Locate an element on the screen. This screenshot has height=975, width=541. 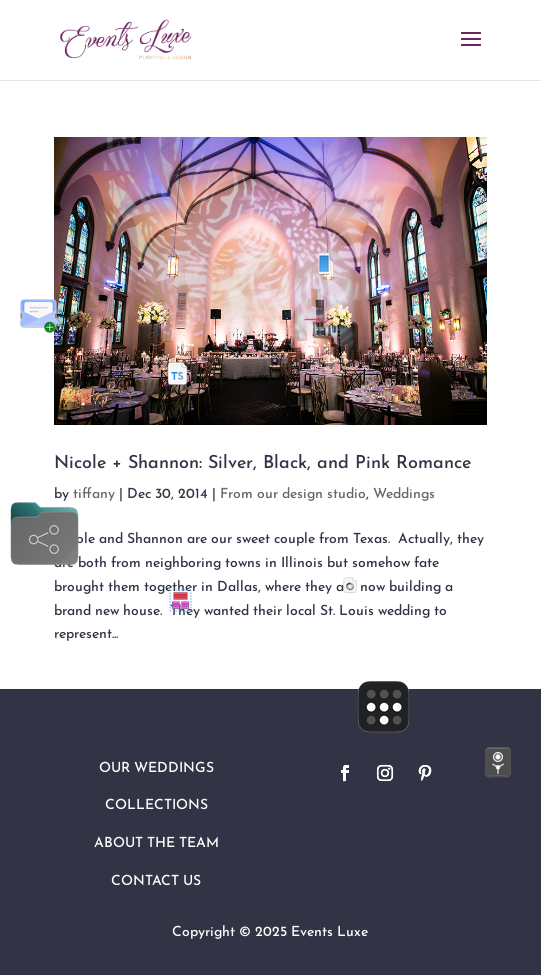
a typescript source code file is located at coordinates (177, 373).